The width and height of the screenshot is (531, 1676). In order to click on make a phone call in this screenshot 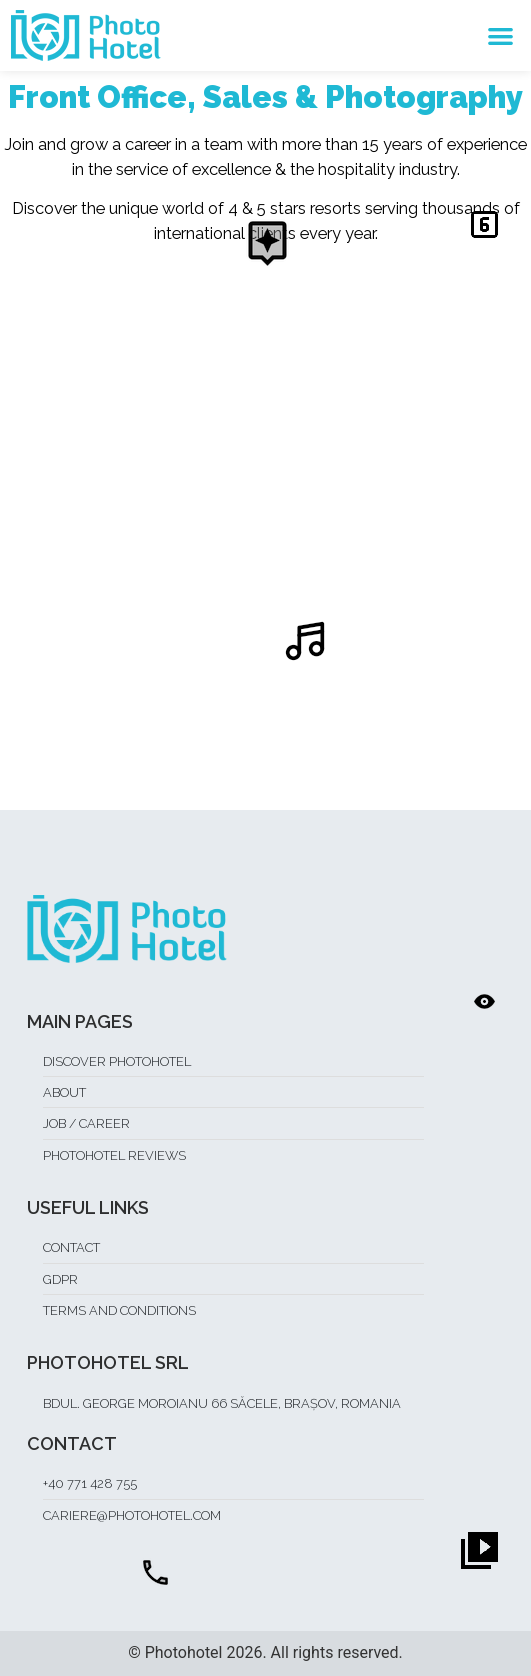, I will do `click(155, 1572)`.